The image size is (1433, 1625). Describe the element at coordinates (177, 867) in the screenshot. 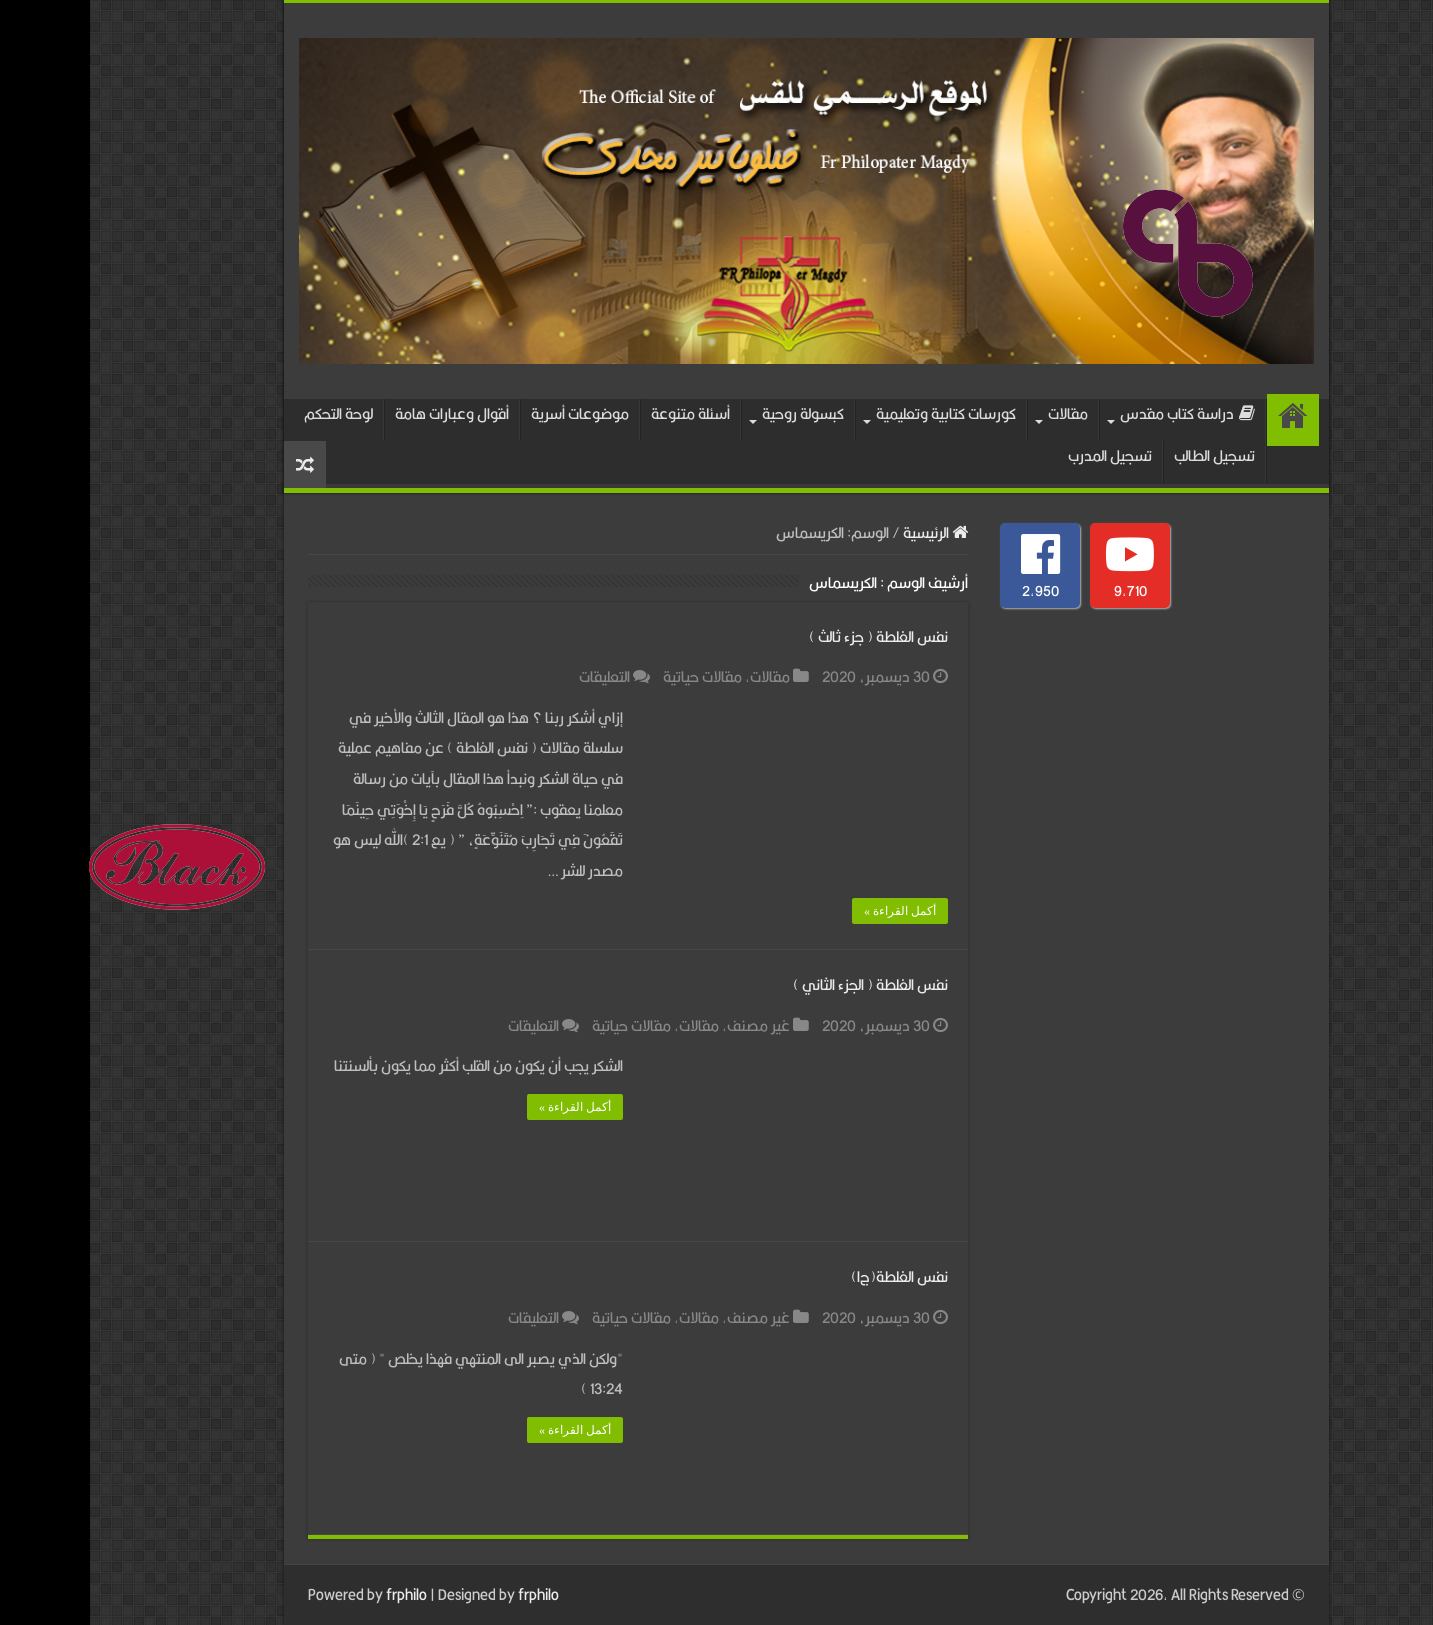

I see `black brand logo` at that location.